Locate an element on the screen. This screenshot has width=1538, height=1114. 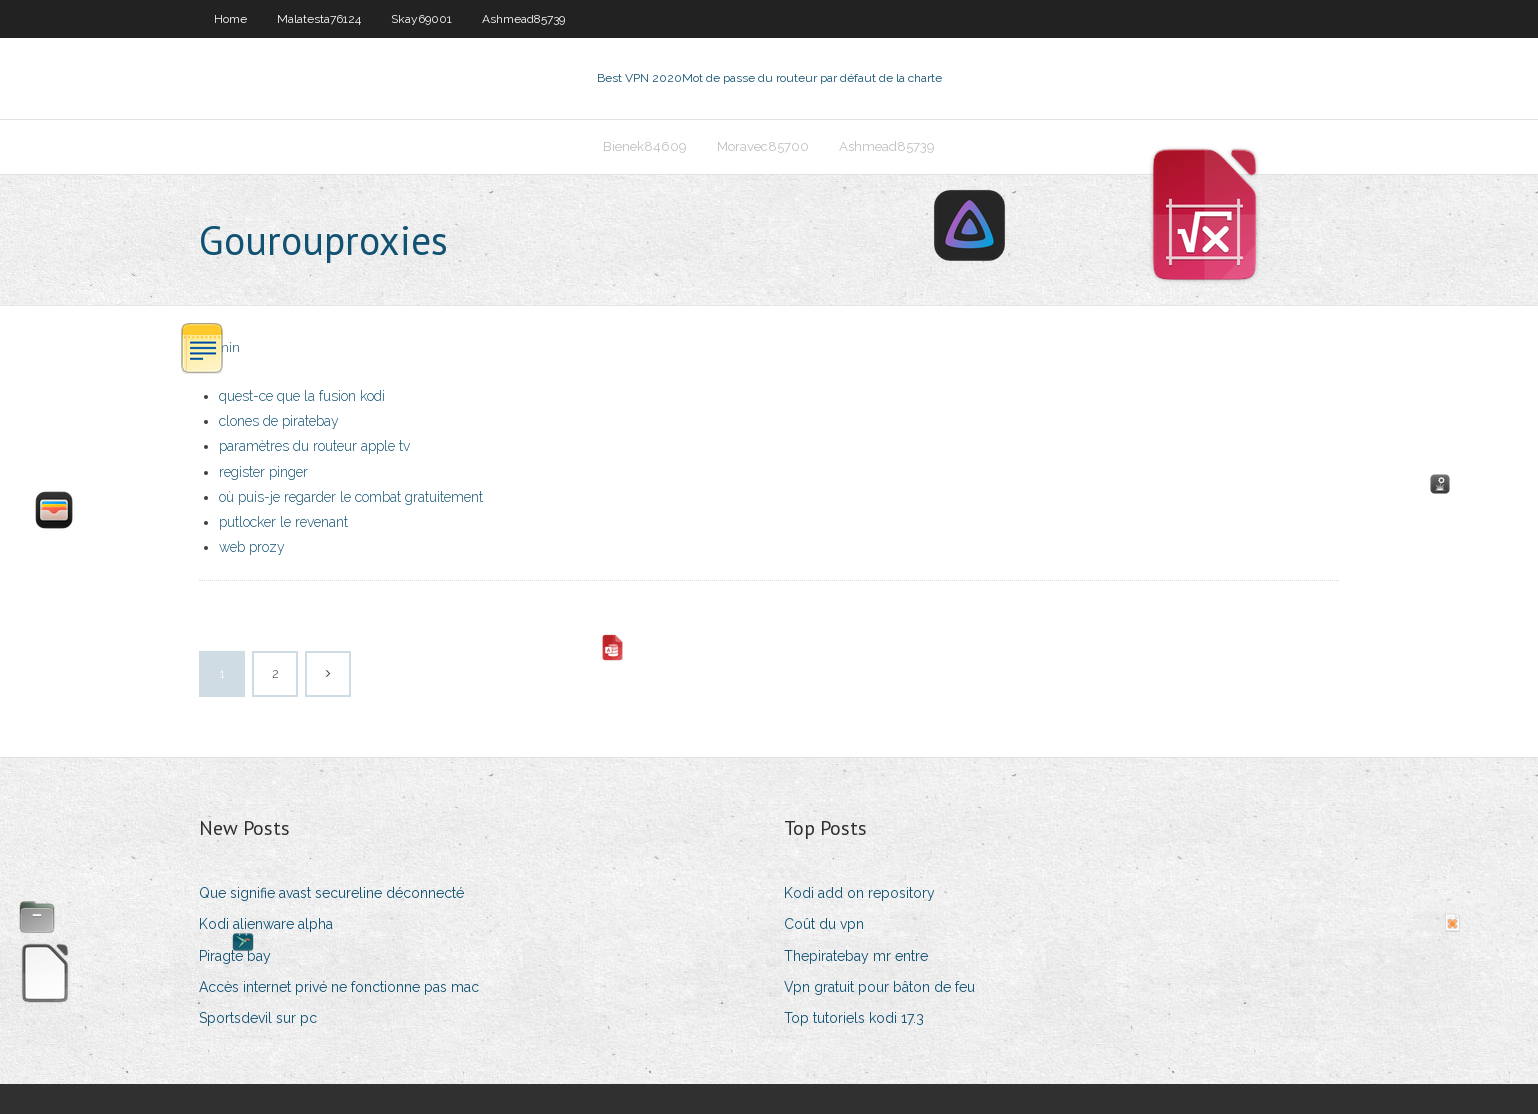
open wicked engine editor is located at coordinates (1440, 484).